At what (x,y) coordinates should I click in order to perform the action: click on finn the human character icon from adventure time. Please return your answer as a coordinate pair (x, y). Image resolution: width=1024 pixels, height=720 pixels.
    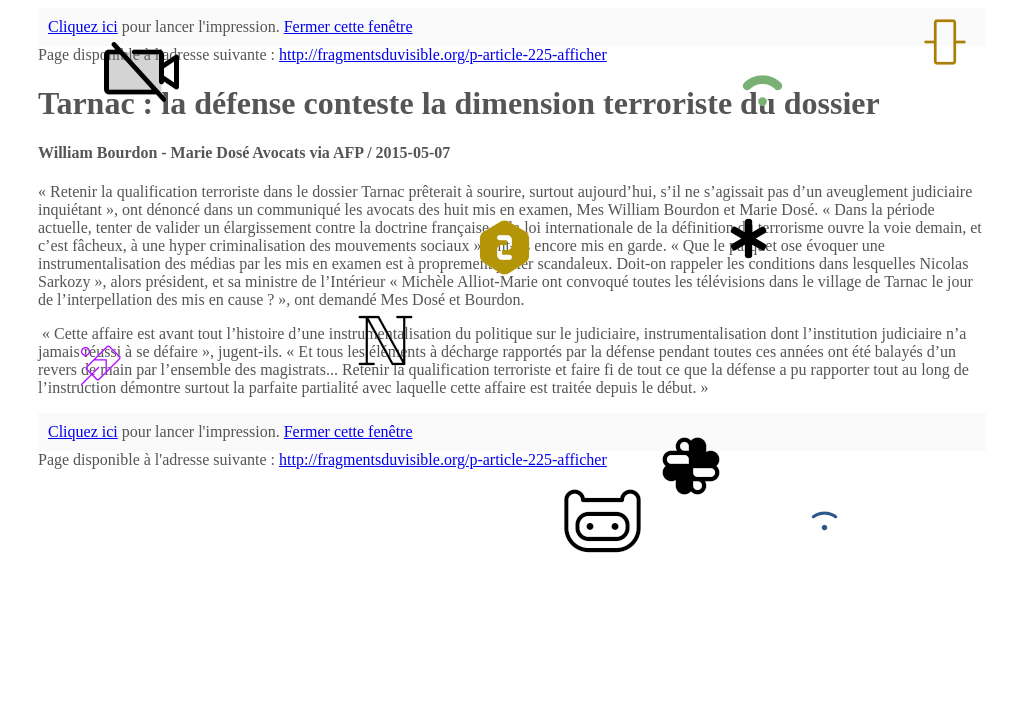
    Looking at the image, I should click on (602, 519).